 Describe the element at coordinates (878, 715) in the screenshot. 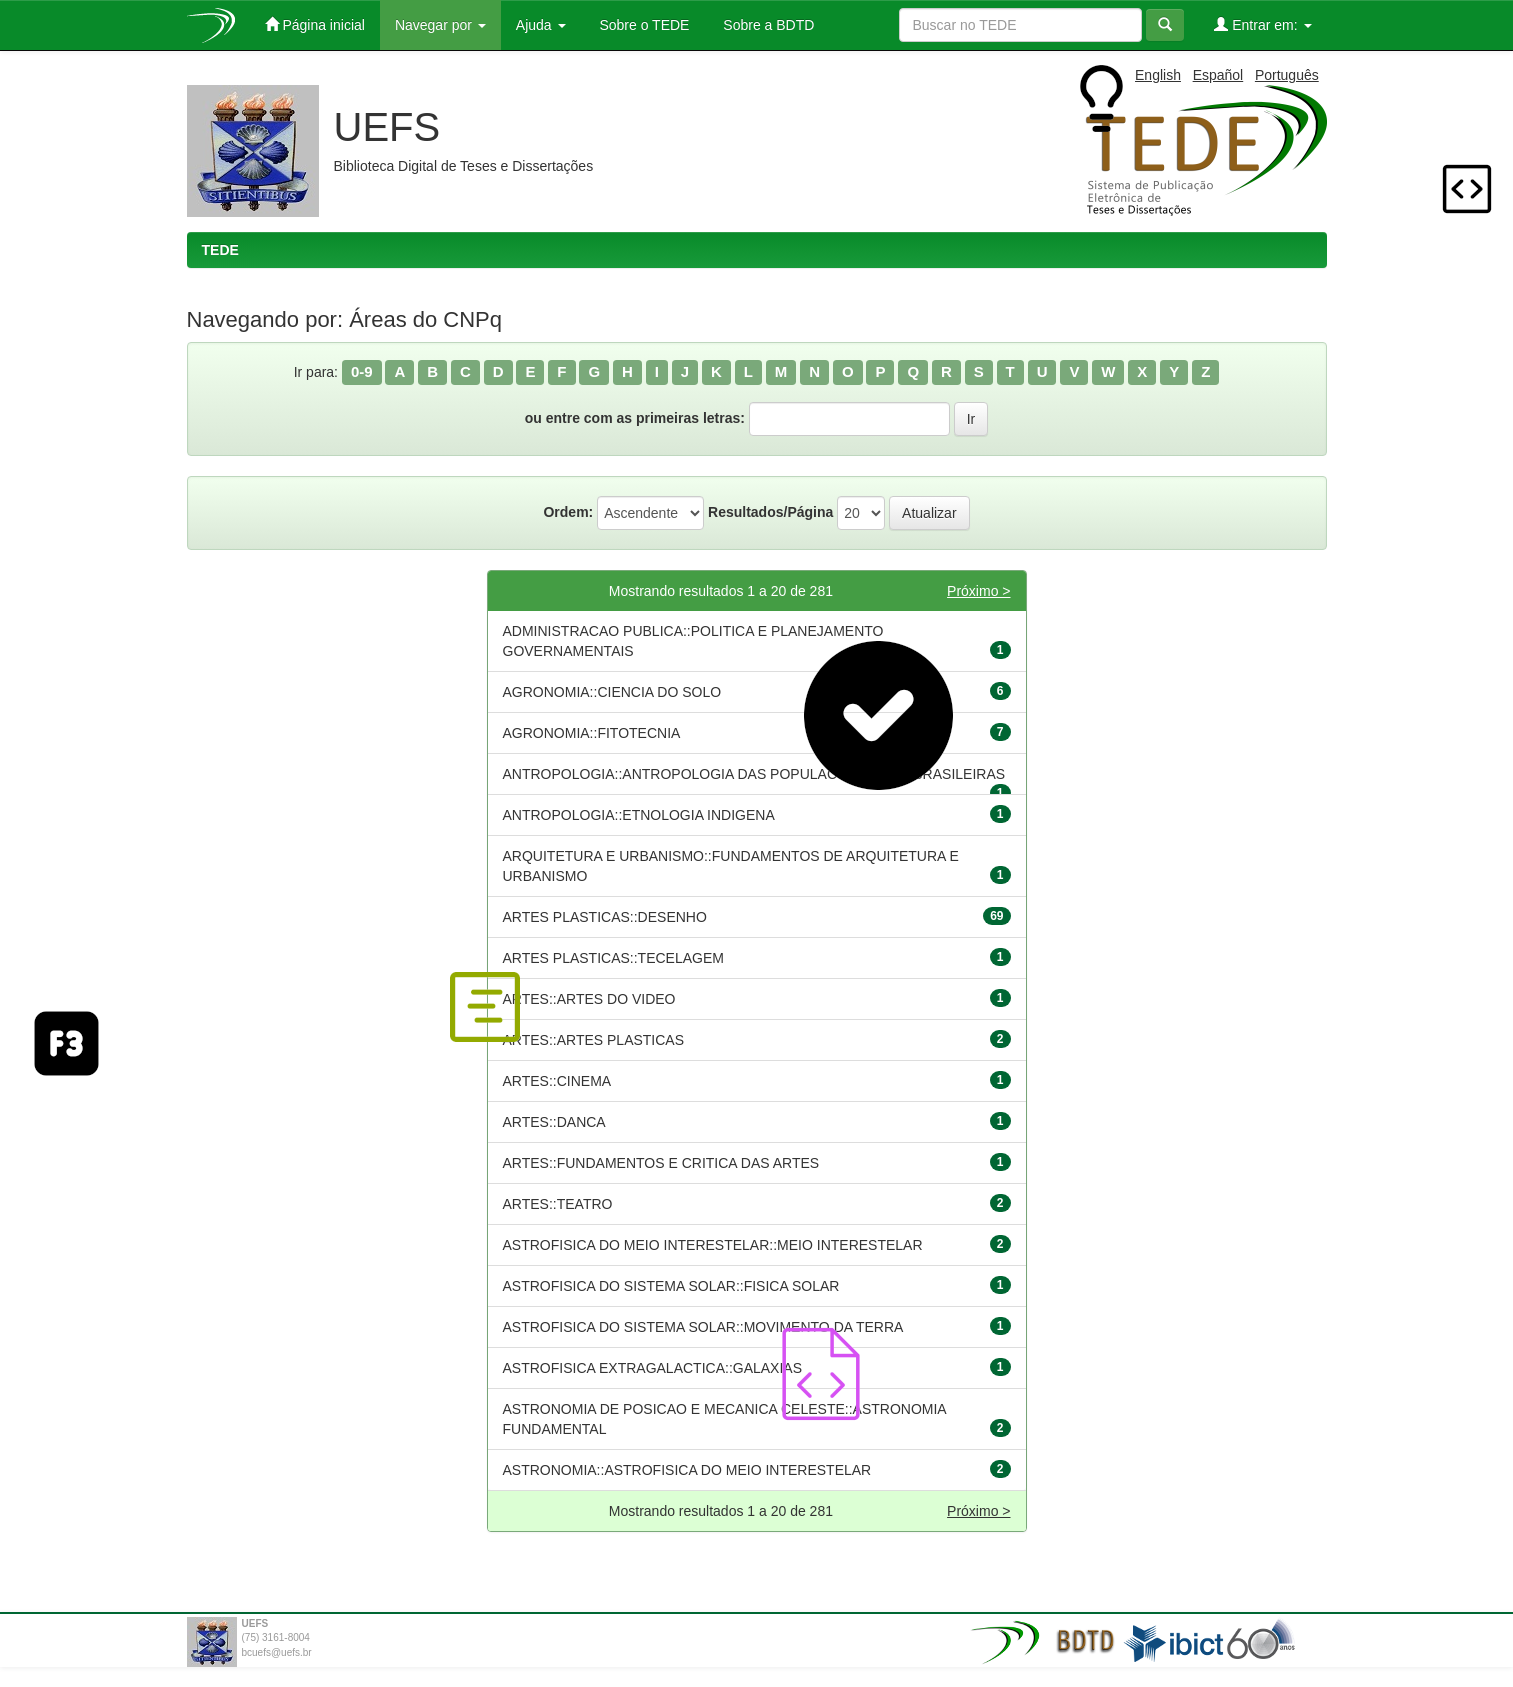

I see `indicates a closed issue in the activity feed` at that location.